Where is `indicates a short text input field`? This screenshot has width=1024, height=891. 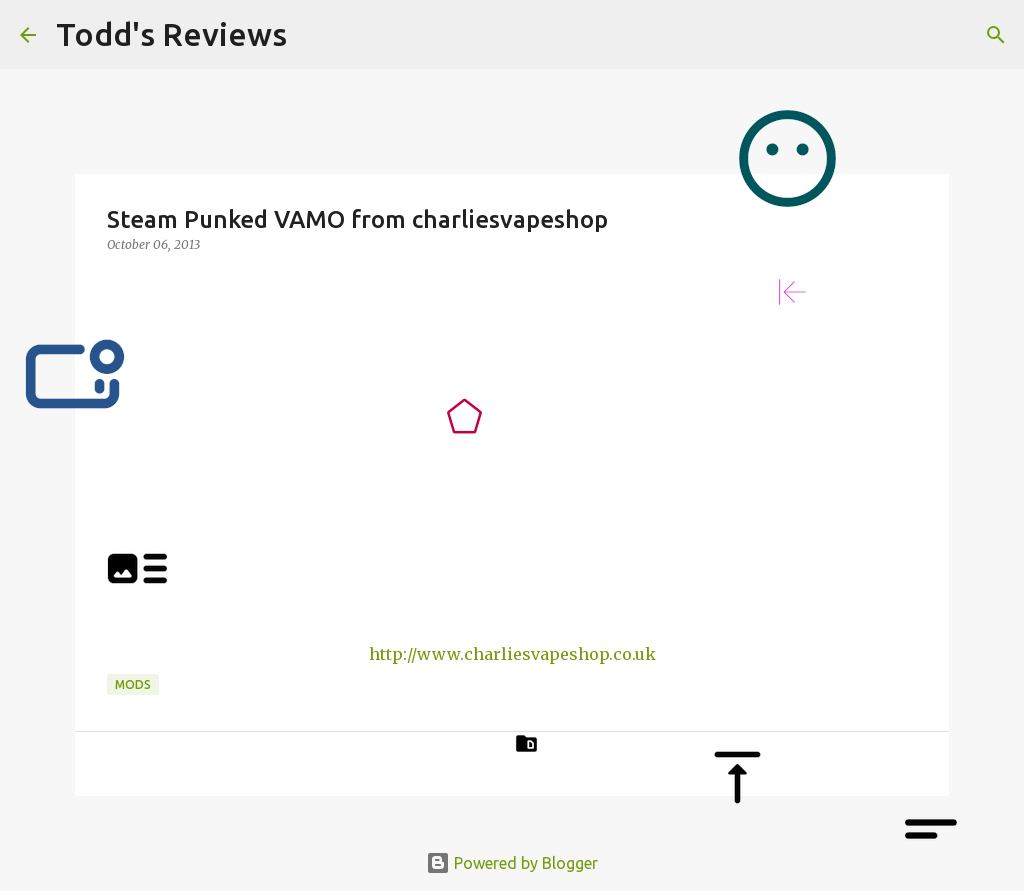
indicates a short text input field is located at coordinates (931, 829).